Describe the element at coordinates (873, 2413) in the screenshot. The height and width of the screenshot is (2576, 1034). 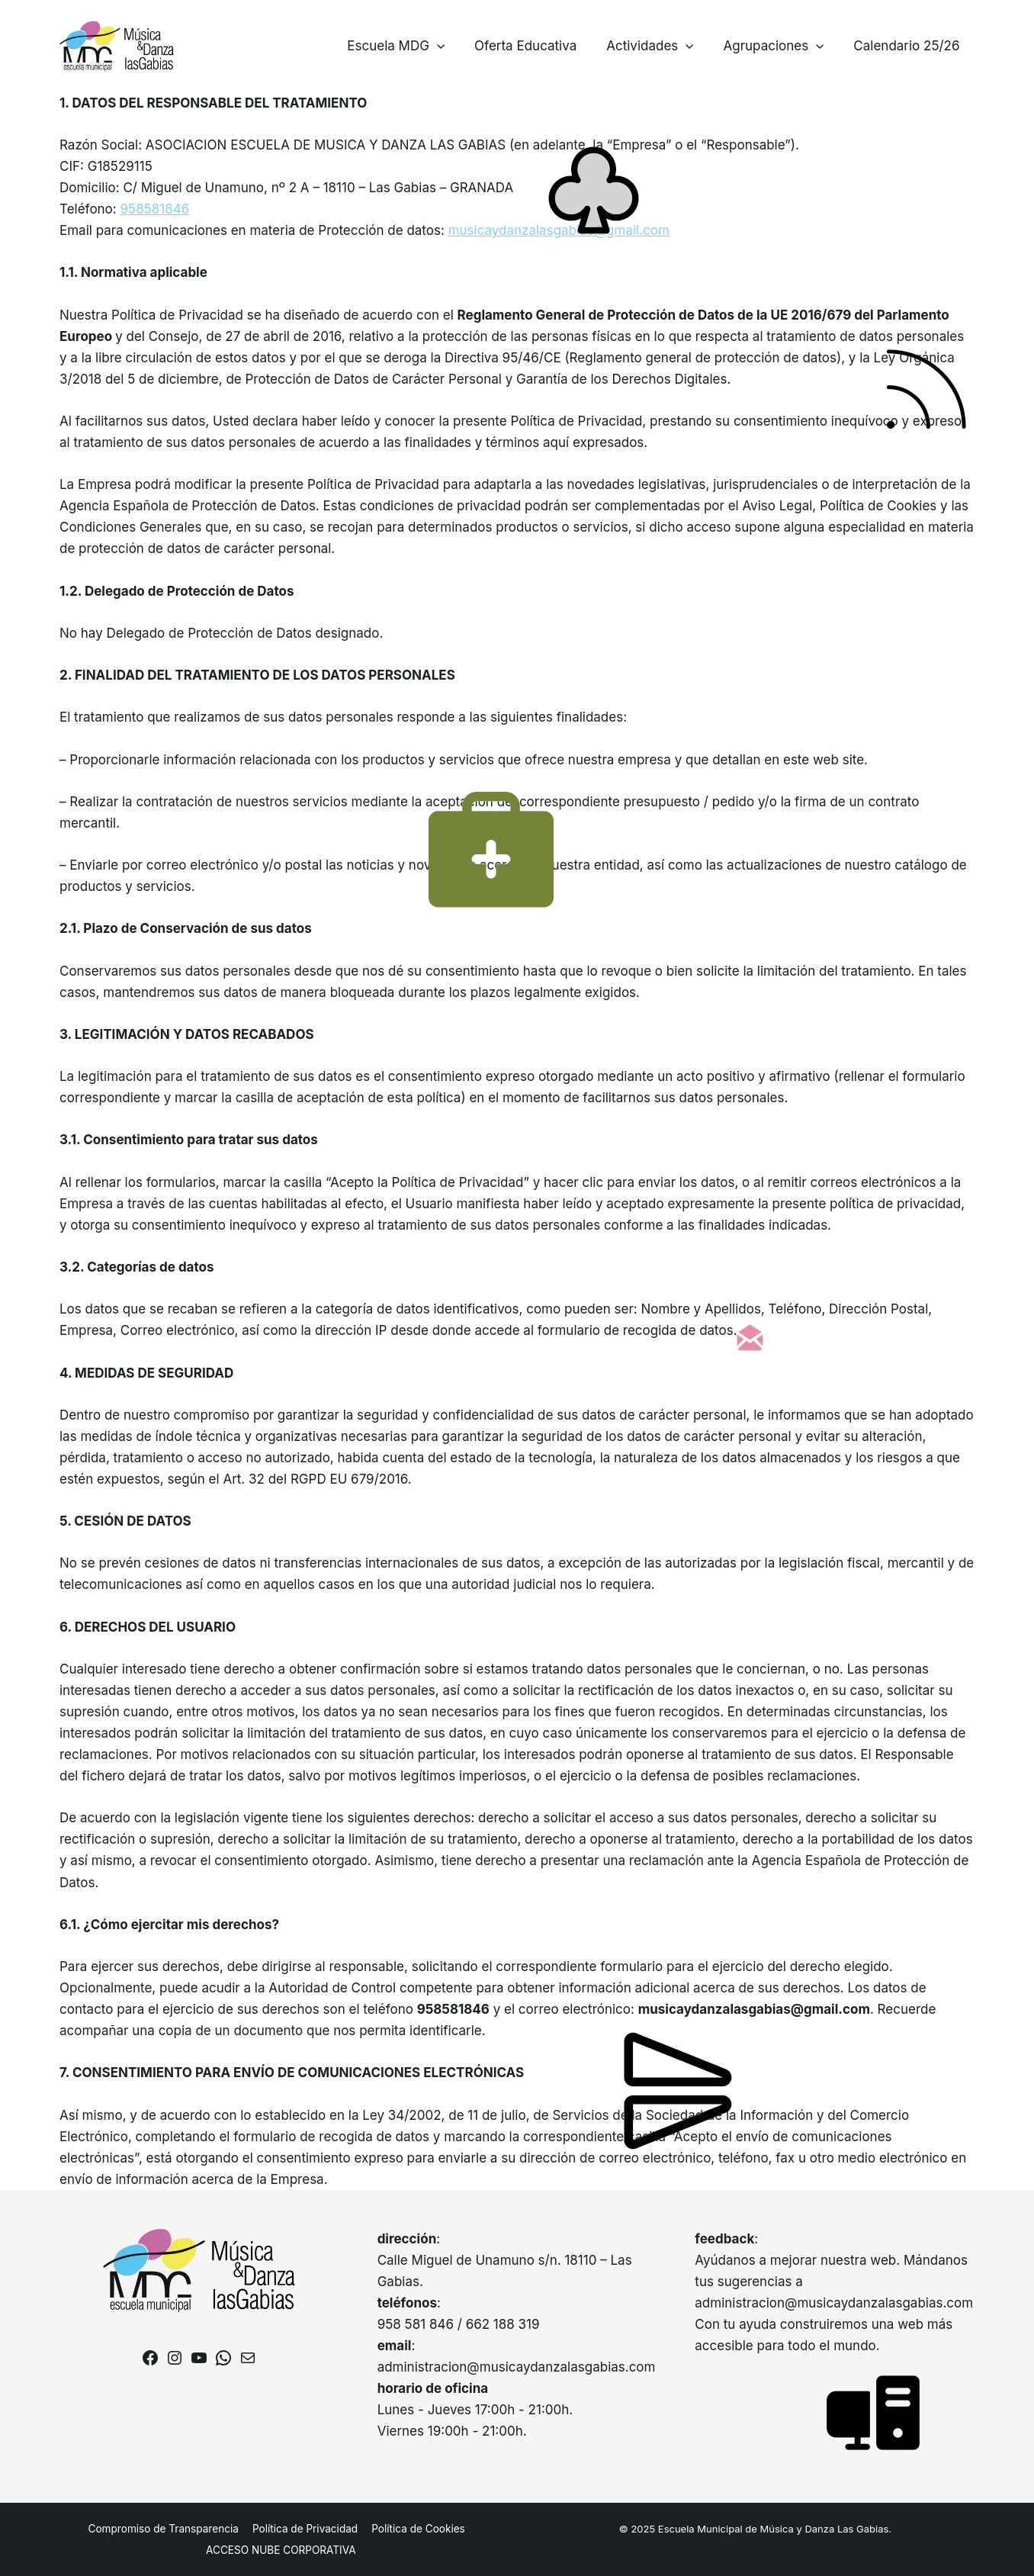
I see `access desktop computer settings` at that location.